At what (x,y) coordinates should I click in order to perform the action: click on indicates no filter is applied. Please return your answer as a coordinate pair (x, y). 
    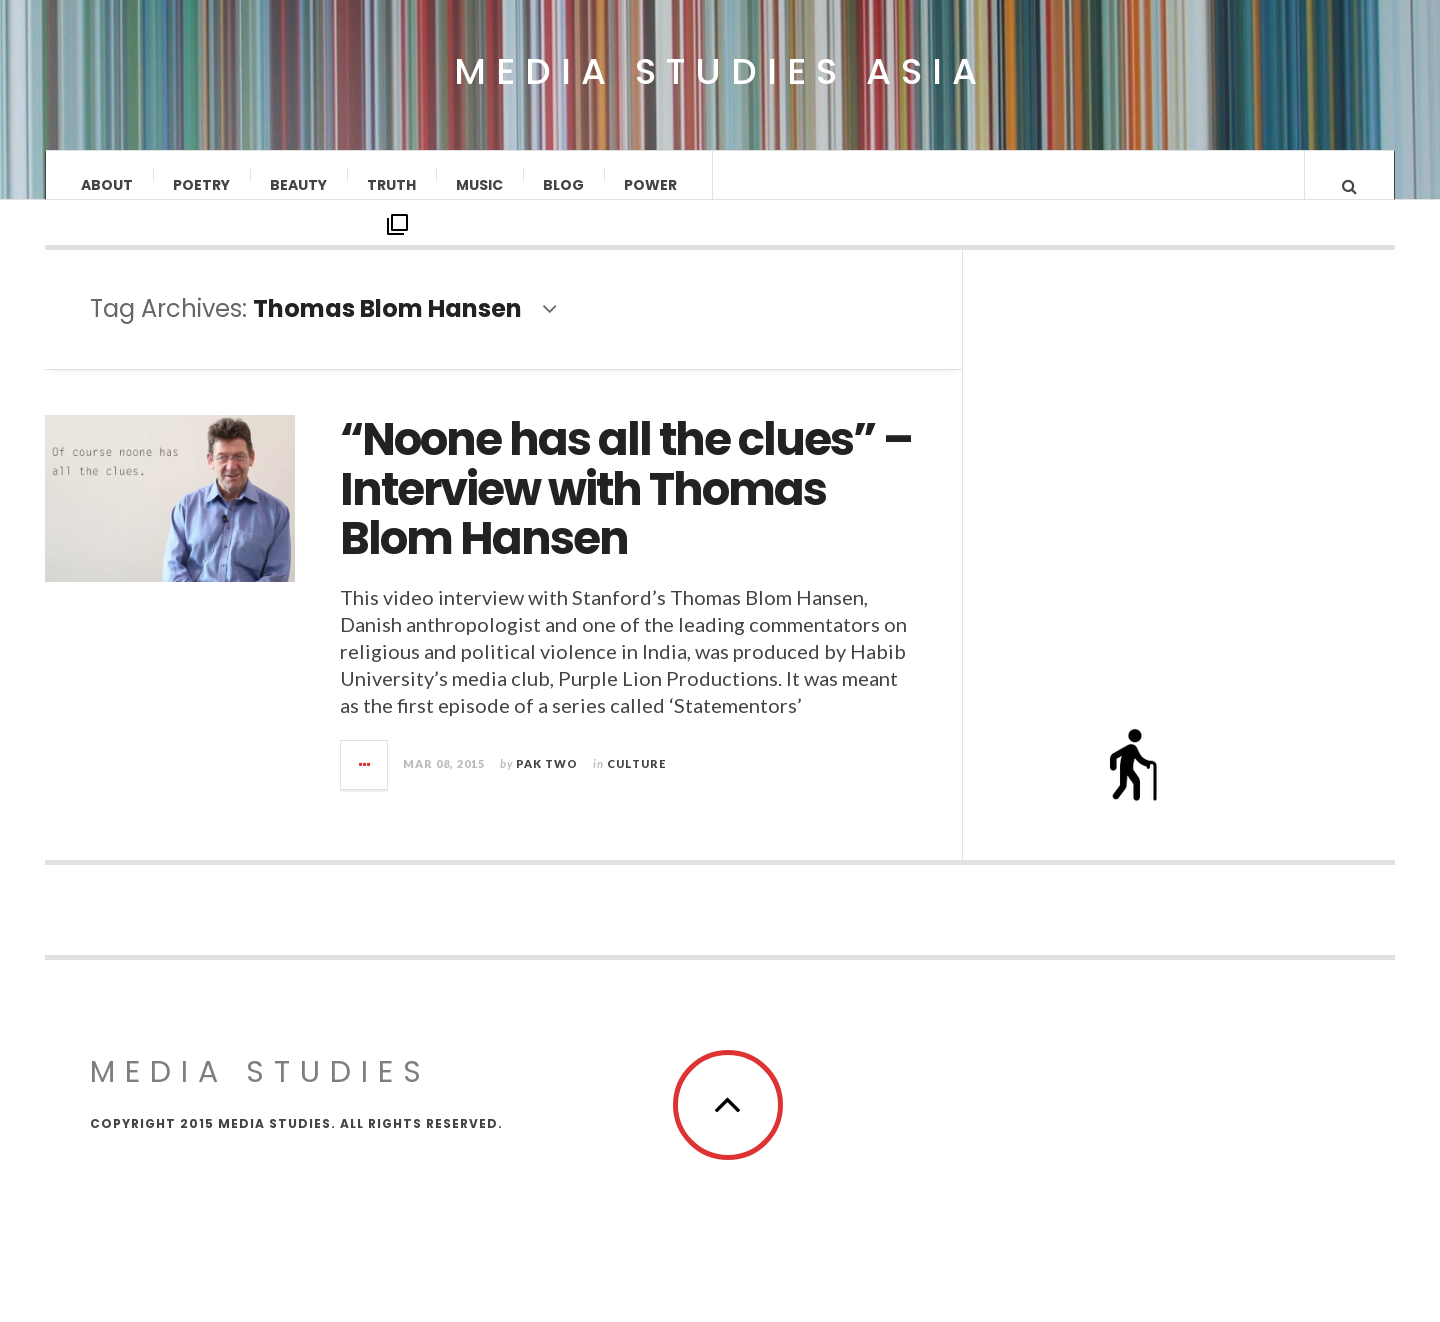
    Looking at the image, I should click on (397, 224).